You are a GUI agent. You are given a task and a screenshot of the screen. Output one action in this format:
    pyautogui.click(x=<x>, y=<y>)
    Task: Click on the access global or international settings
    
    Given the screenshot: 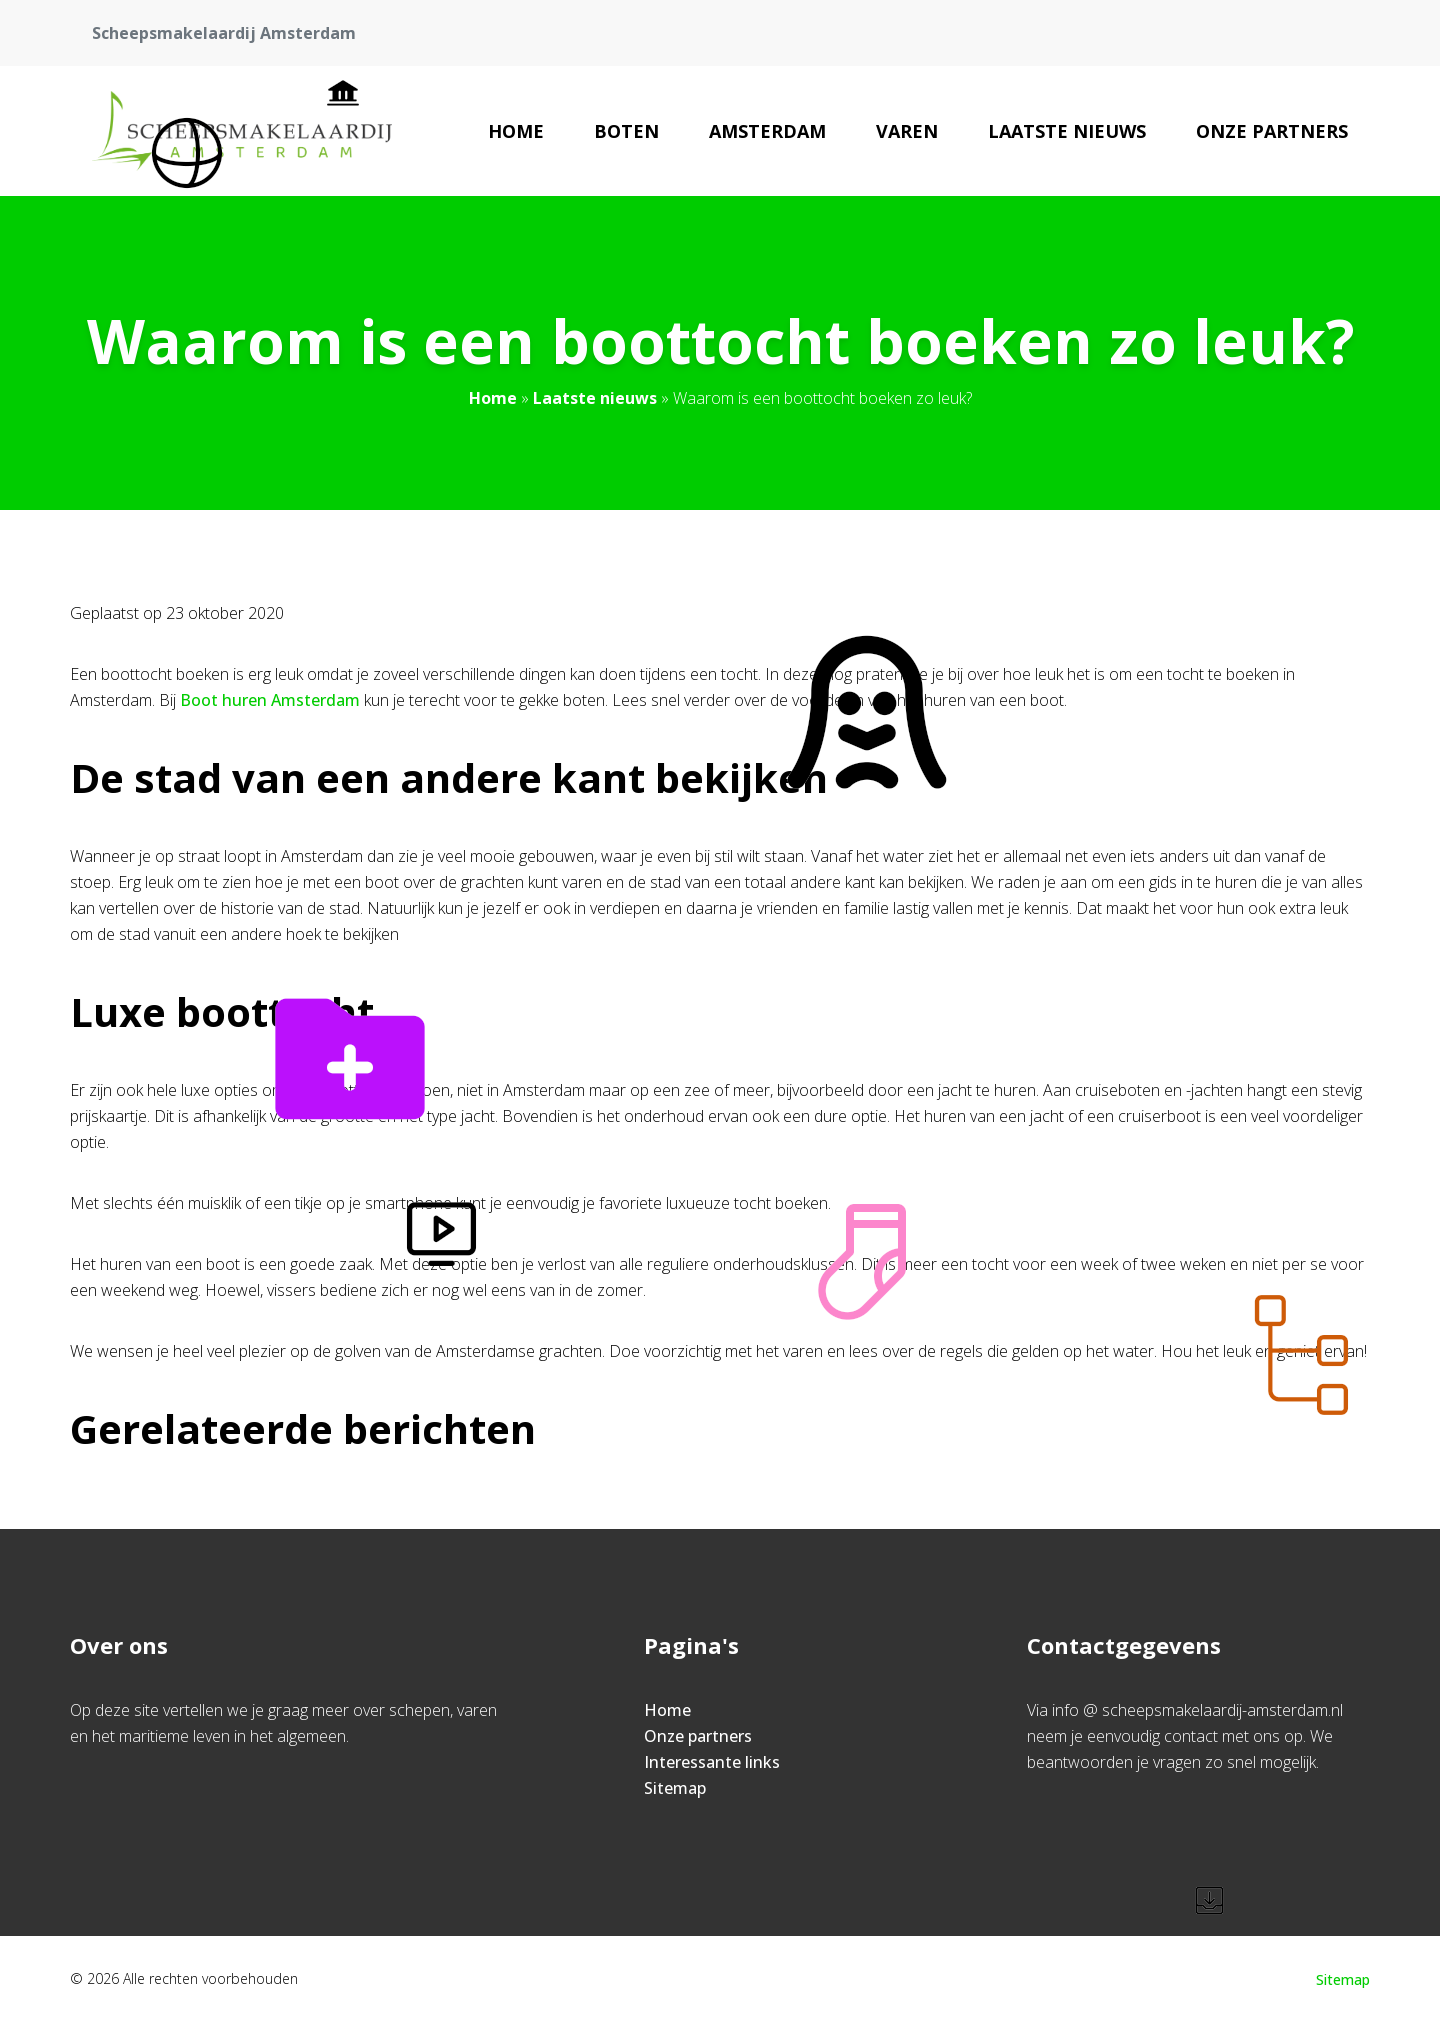 What is the action you would take?
    pyautogui.click(x=187, y=153)
    